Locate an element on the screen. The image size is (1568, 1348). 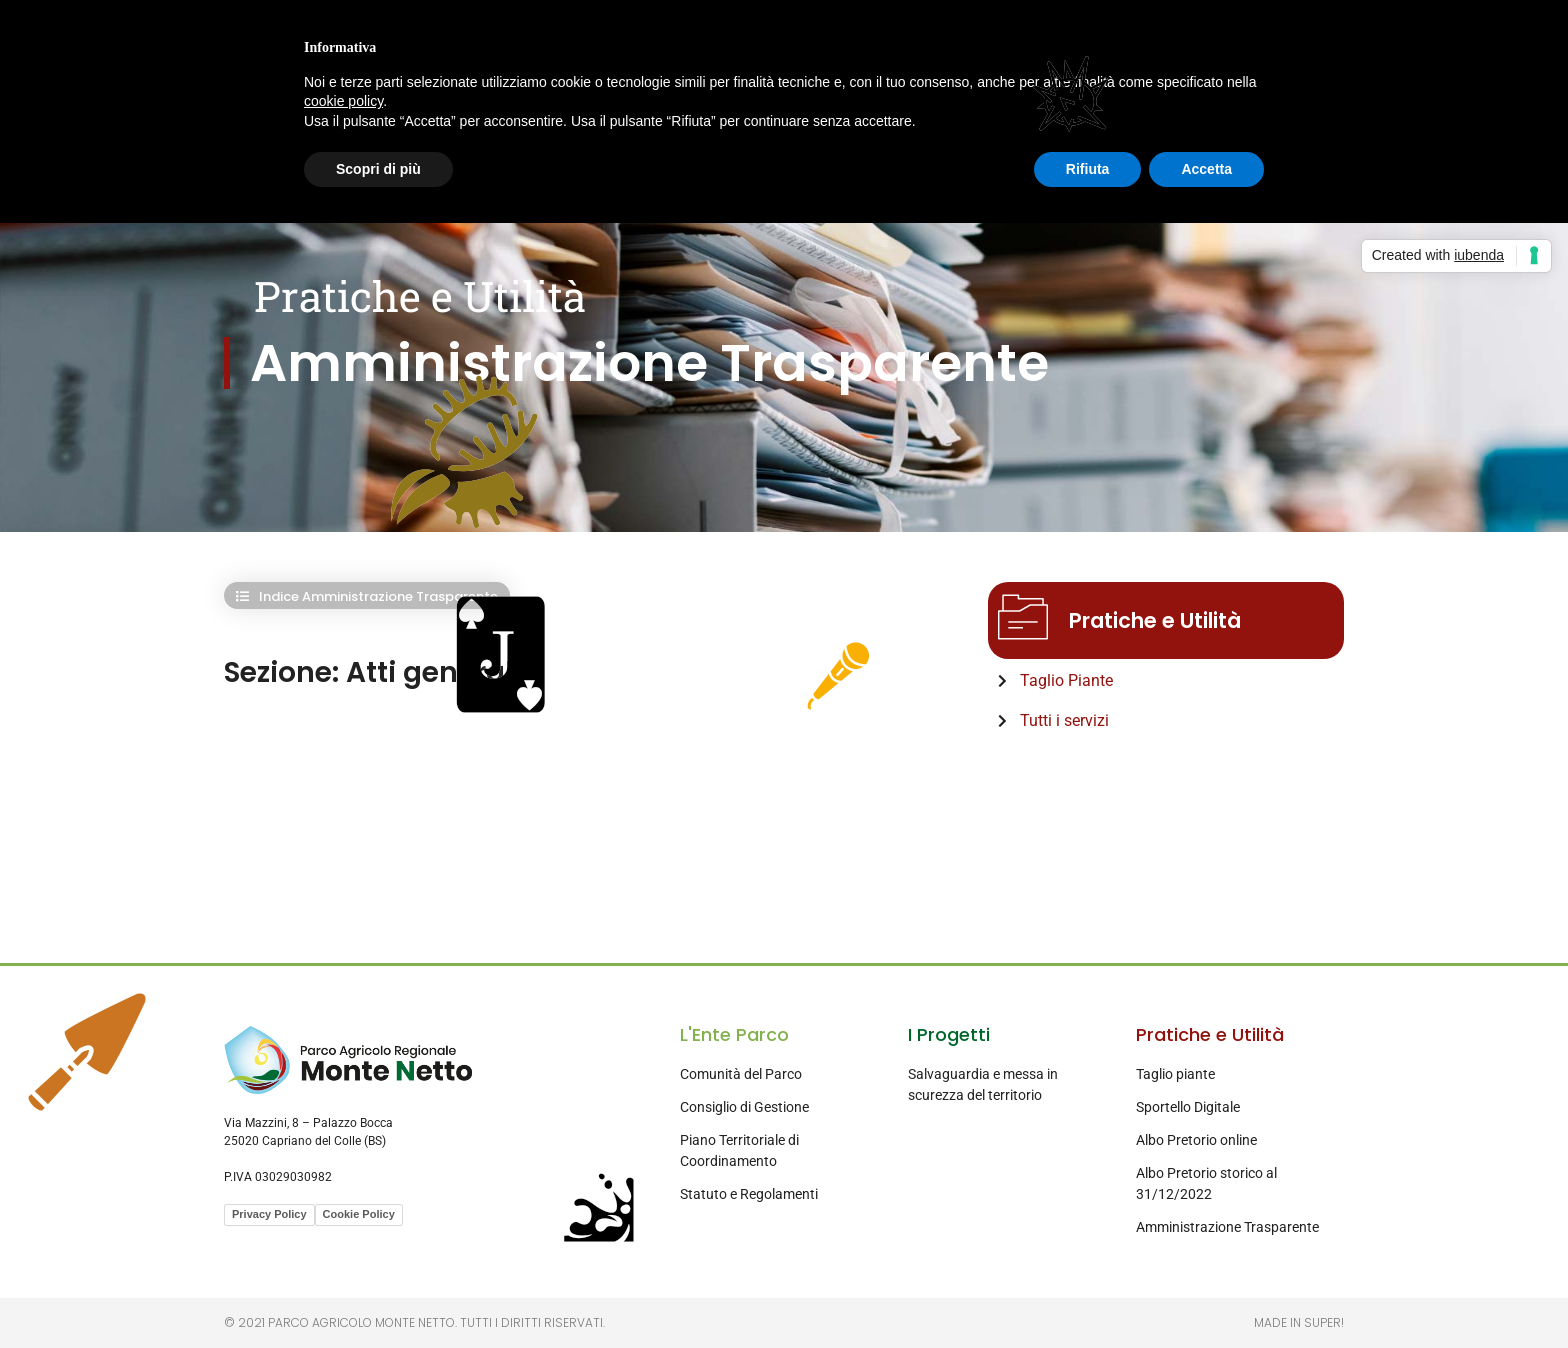
access gardening or landscaping tools is located at coordinates (87, 1052).